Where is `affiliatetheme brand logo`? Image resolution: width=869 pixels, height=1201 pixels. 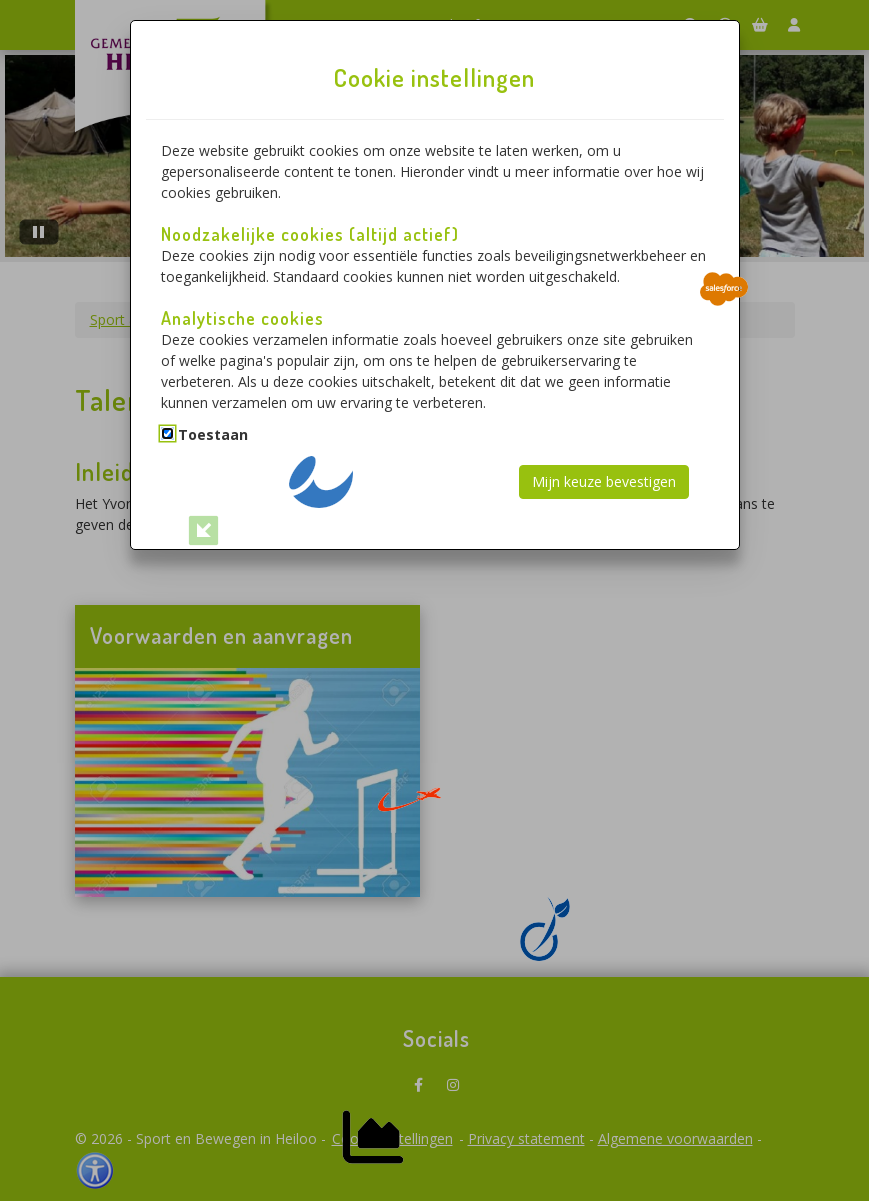
affiliatetheme brand logo is located at coordinates (321, 480).